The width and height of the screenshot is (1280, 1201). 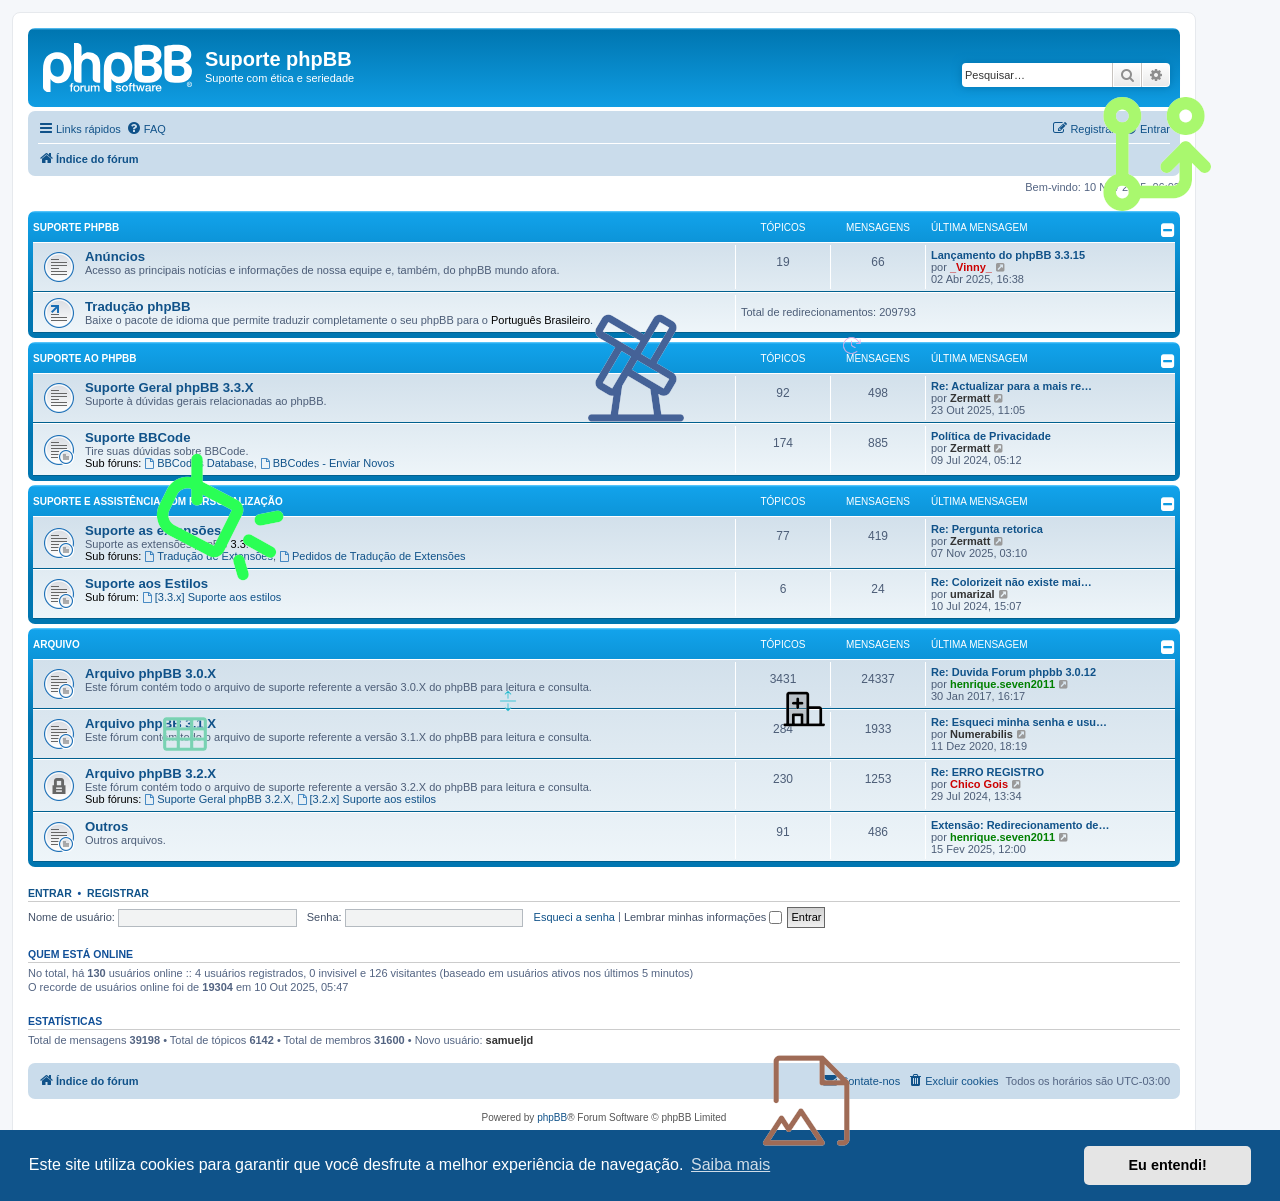 I want to click on redo or restore a previous action, so click(x=851, y=345).